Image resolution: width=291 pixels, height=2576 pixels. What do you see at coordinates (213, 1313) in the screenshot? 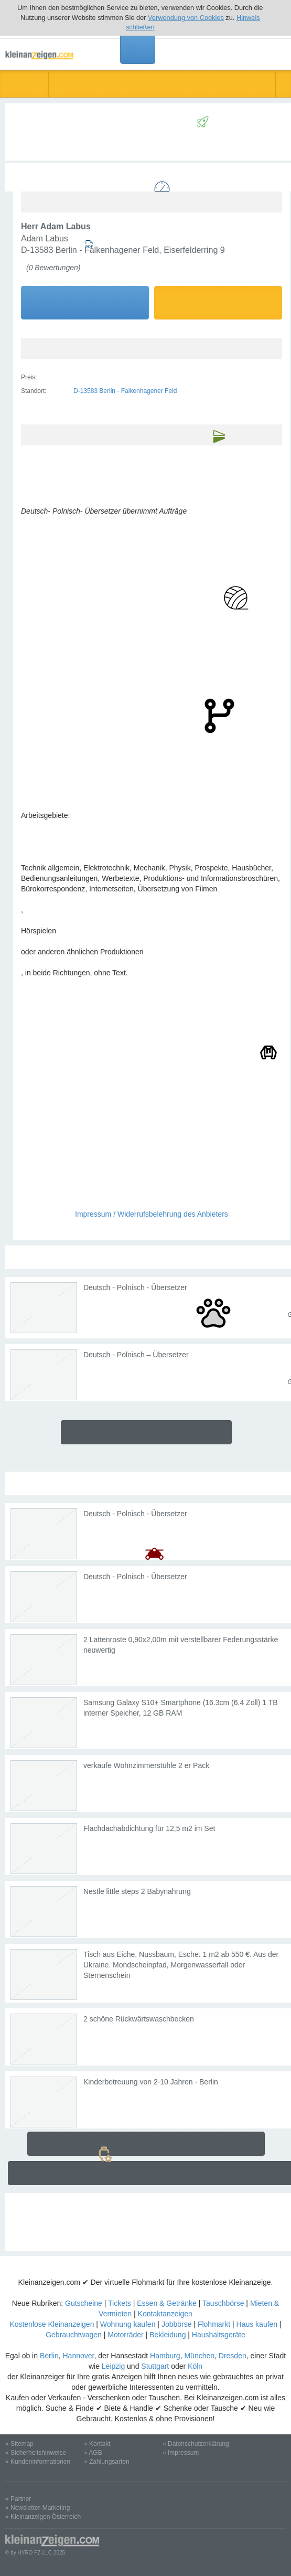
I see `access pet-related features or settings` at bounding box center [213, 1313].